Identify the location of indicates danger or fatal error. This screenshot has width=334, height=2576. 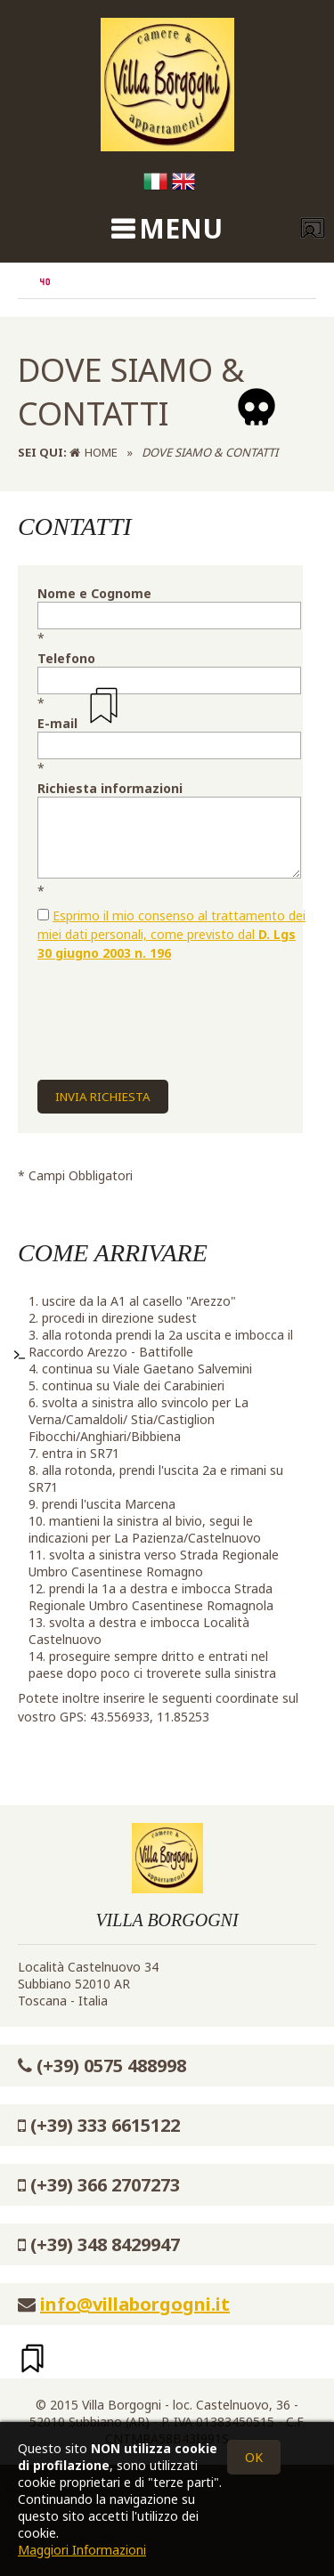
(257, 407).